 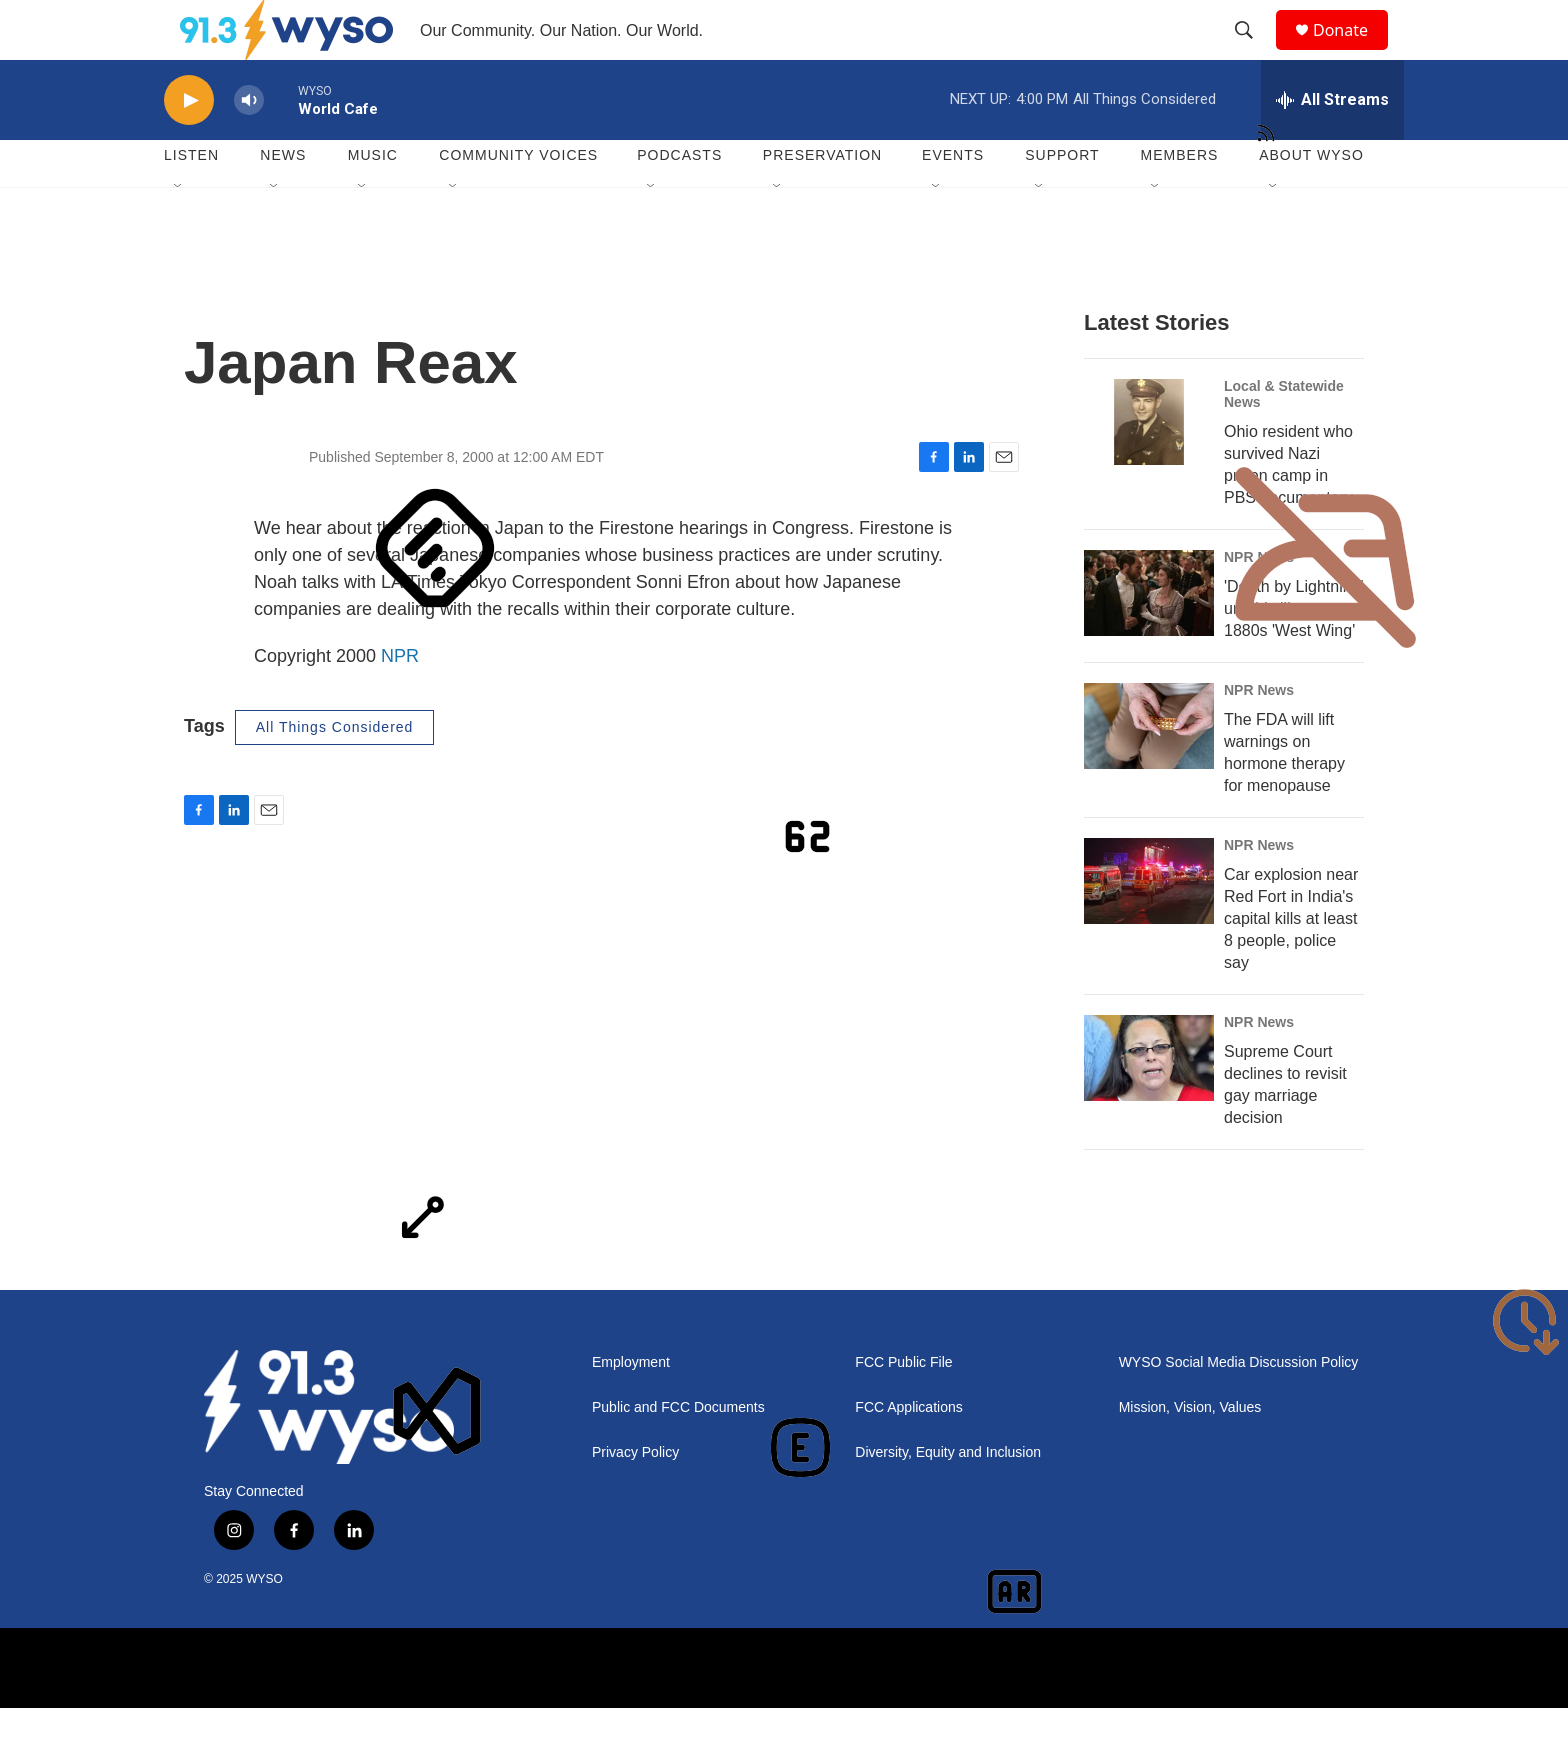 What do you see at coordinates (437, 1411) in the screenshot?
I see `open visual studio application` at bounding box center [437, 1411].